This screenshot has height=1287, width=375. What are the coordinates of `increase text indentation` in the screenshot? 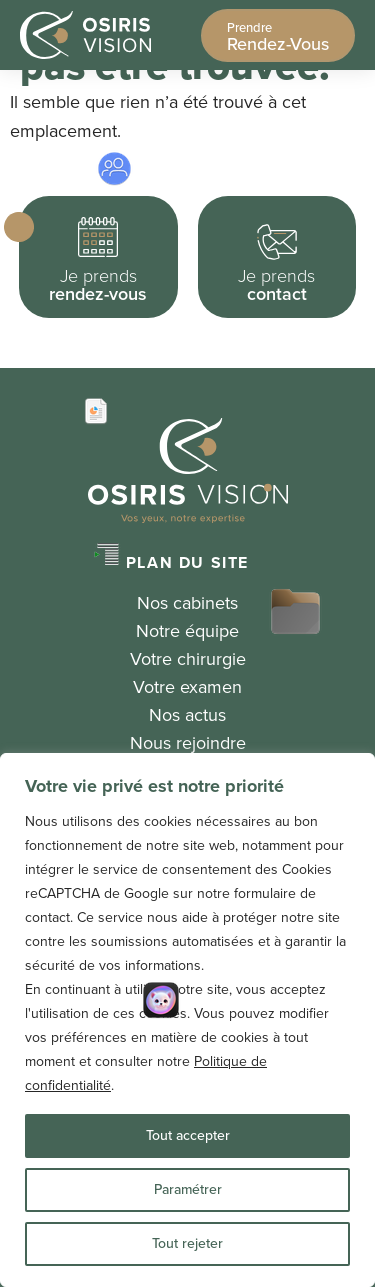 It's located at (107, 554).